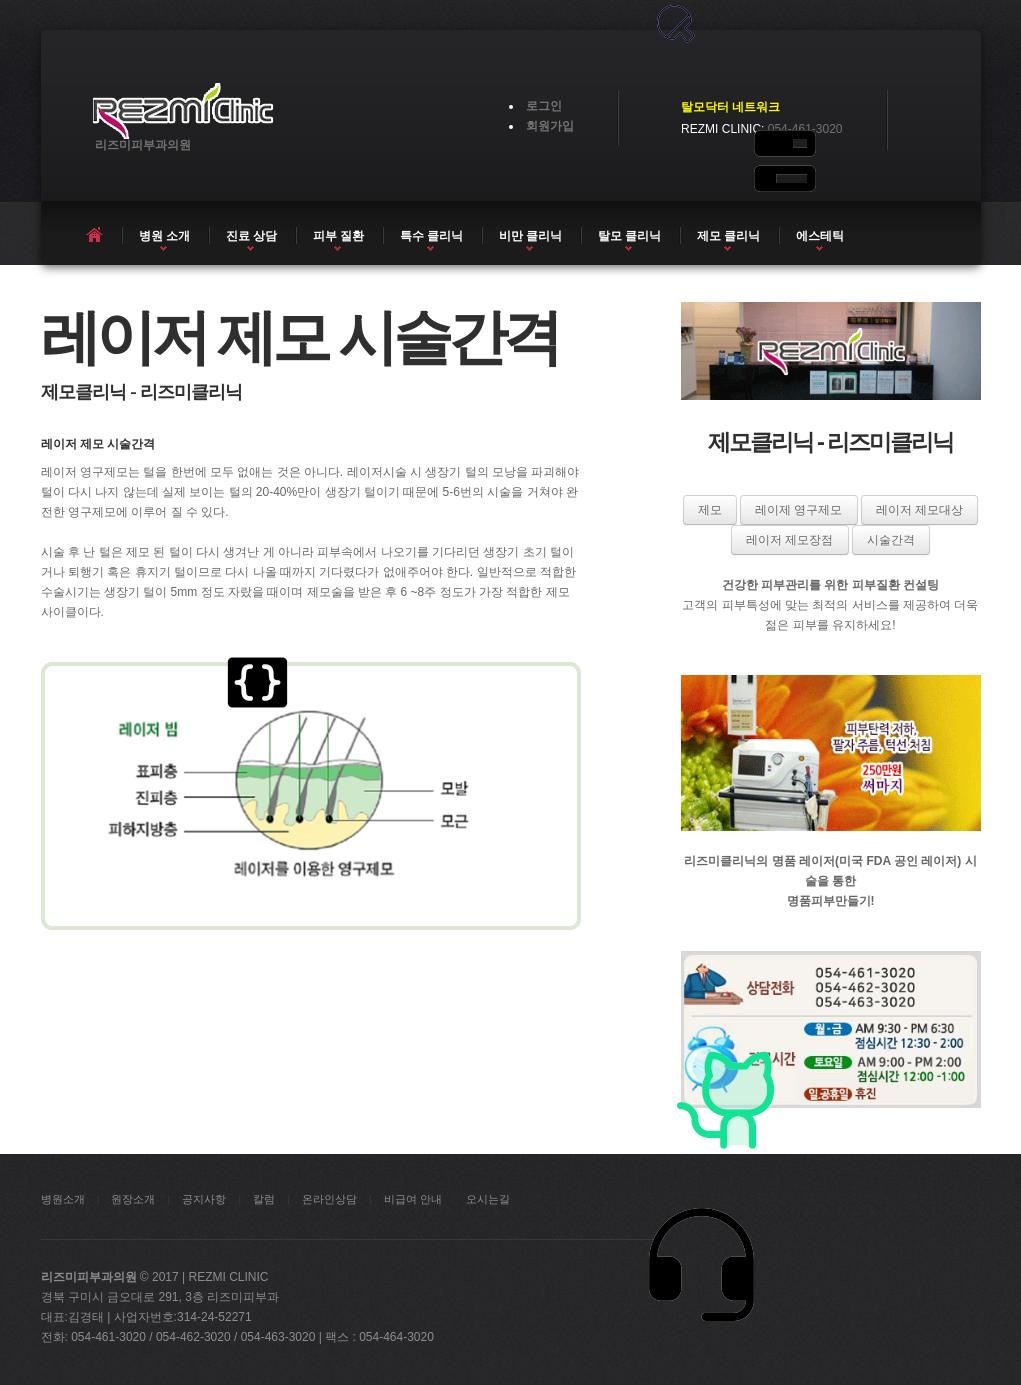  I want to click on link to github repository, so click(734, 1098).